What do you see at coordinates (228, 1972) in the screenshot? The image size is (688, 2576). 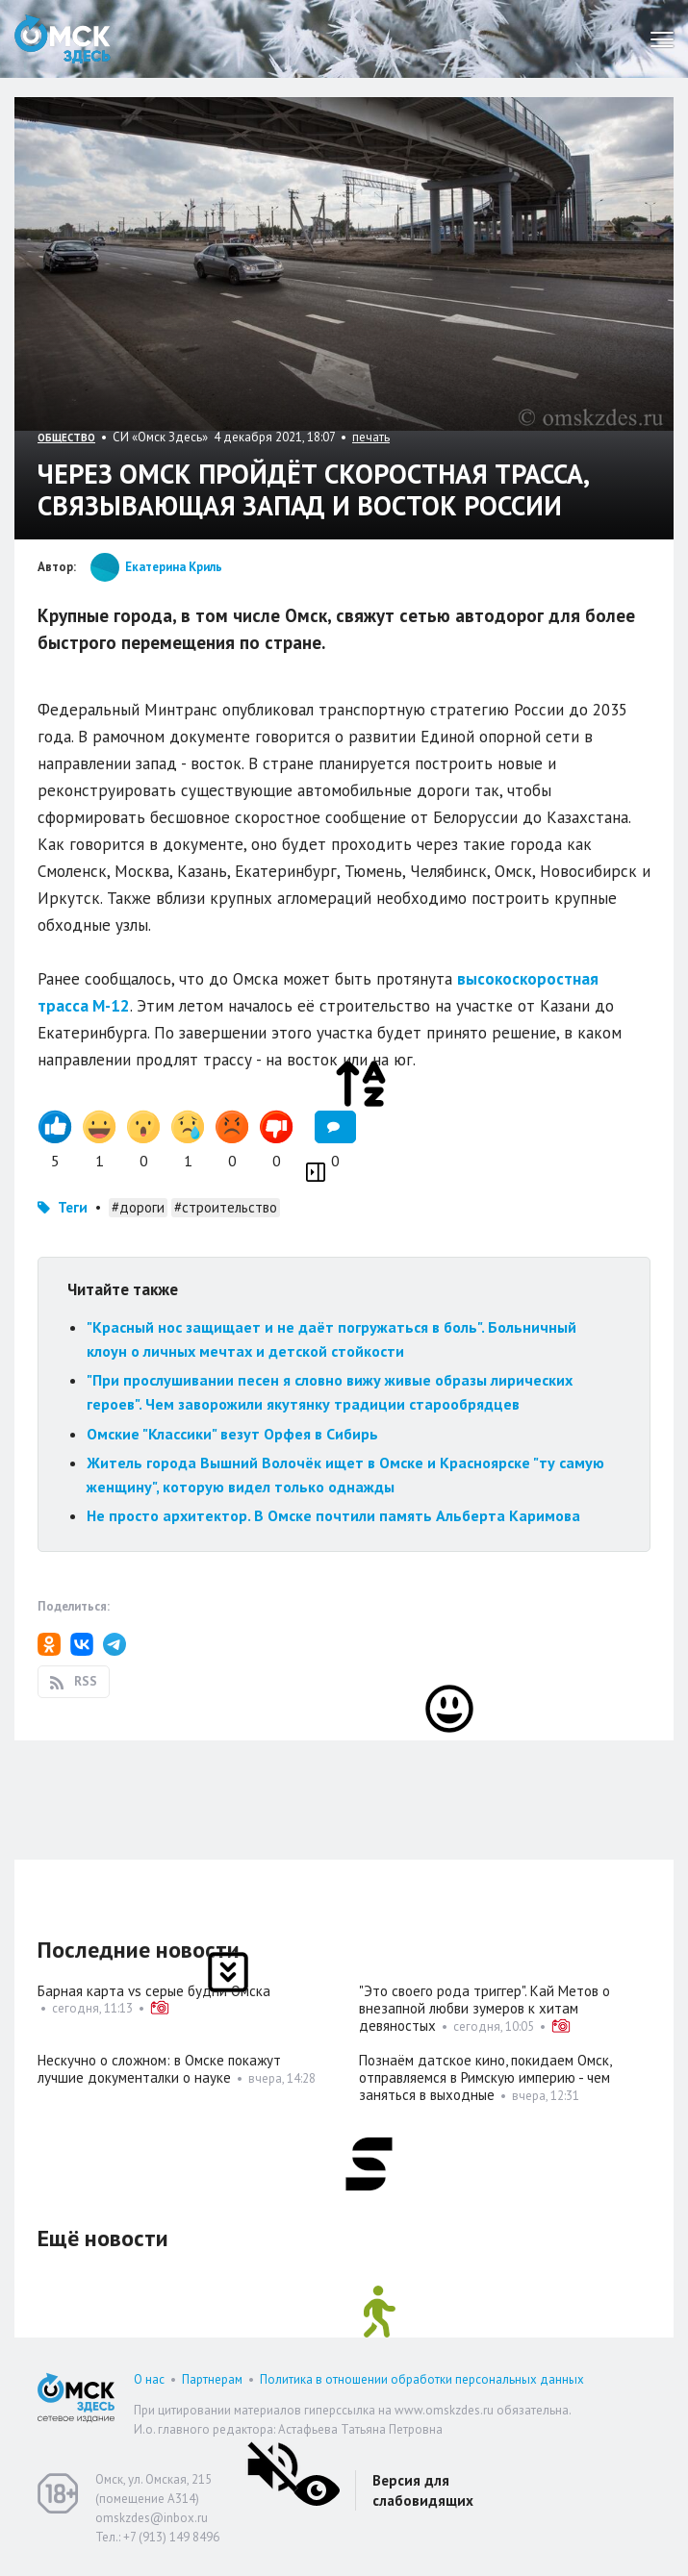 I see `collapse or minimize content section` at bounding box center [228, 1972].